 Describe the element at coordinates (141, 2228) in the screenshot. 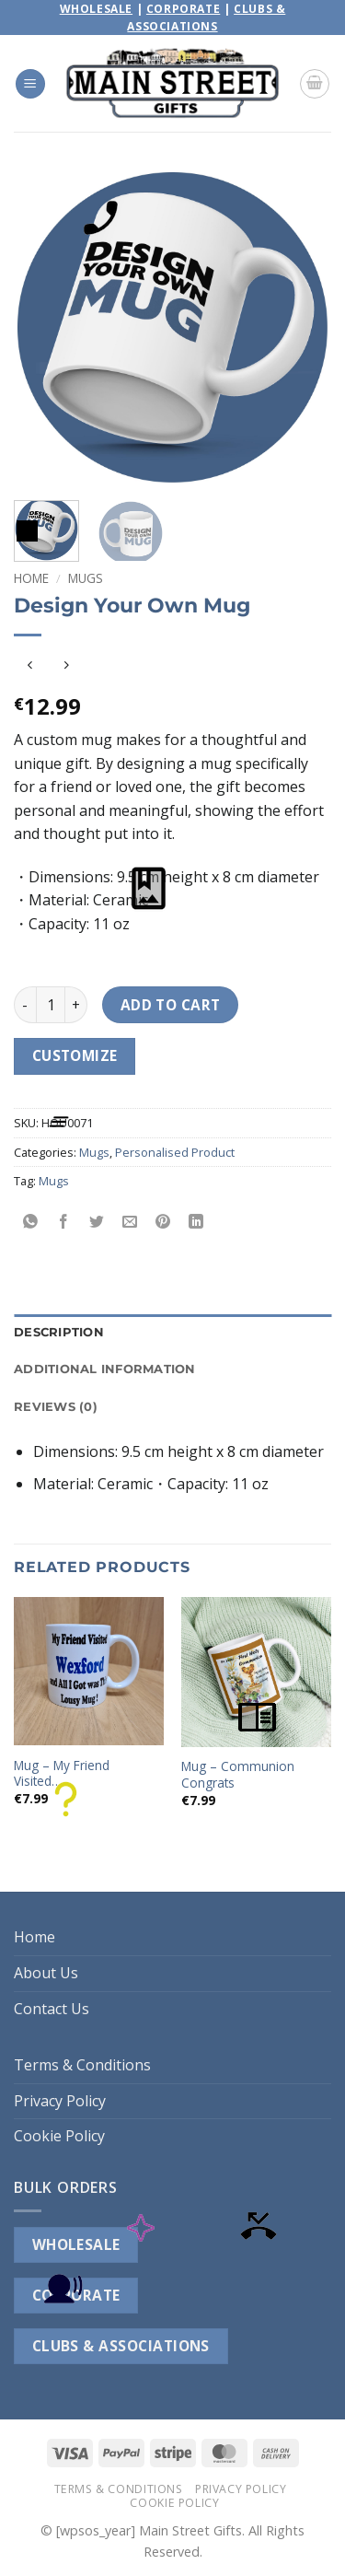

I see `indicates a sparkle or highlight effect` at that location.